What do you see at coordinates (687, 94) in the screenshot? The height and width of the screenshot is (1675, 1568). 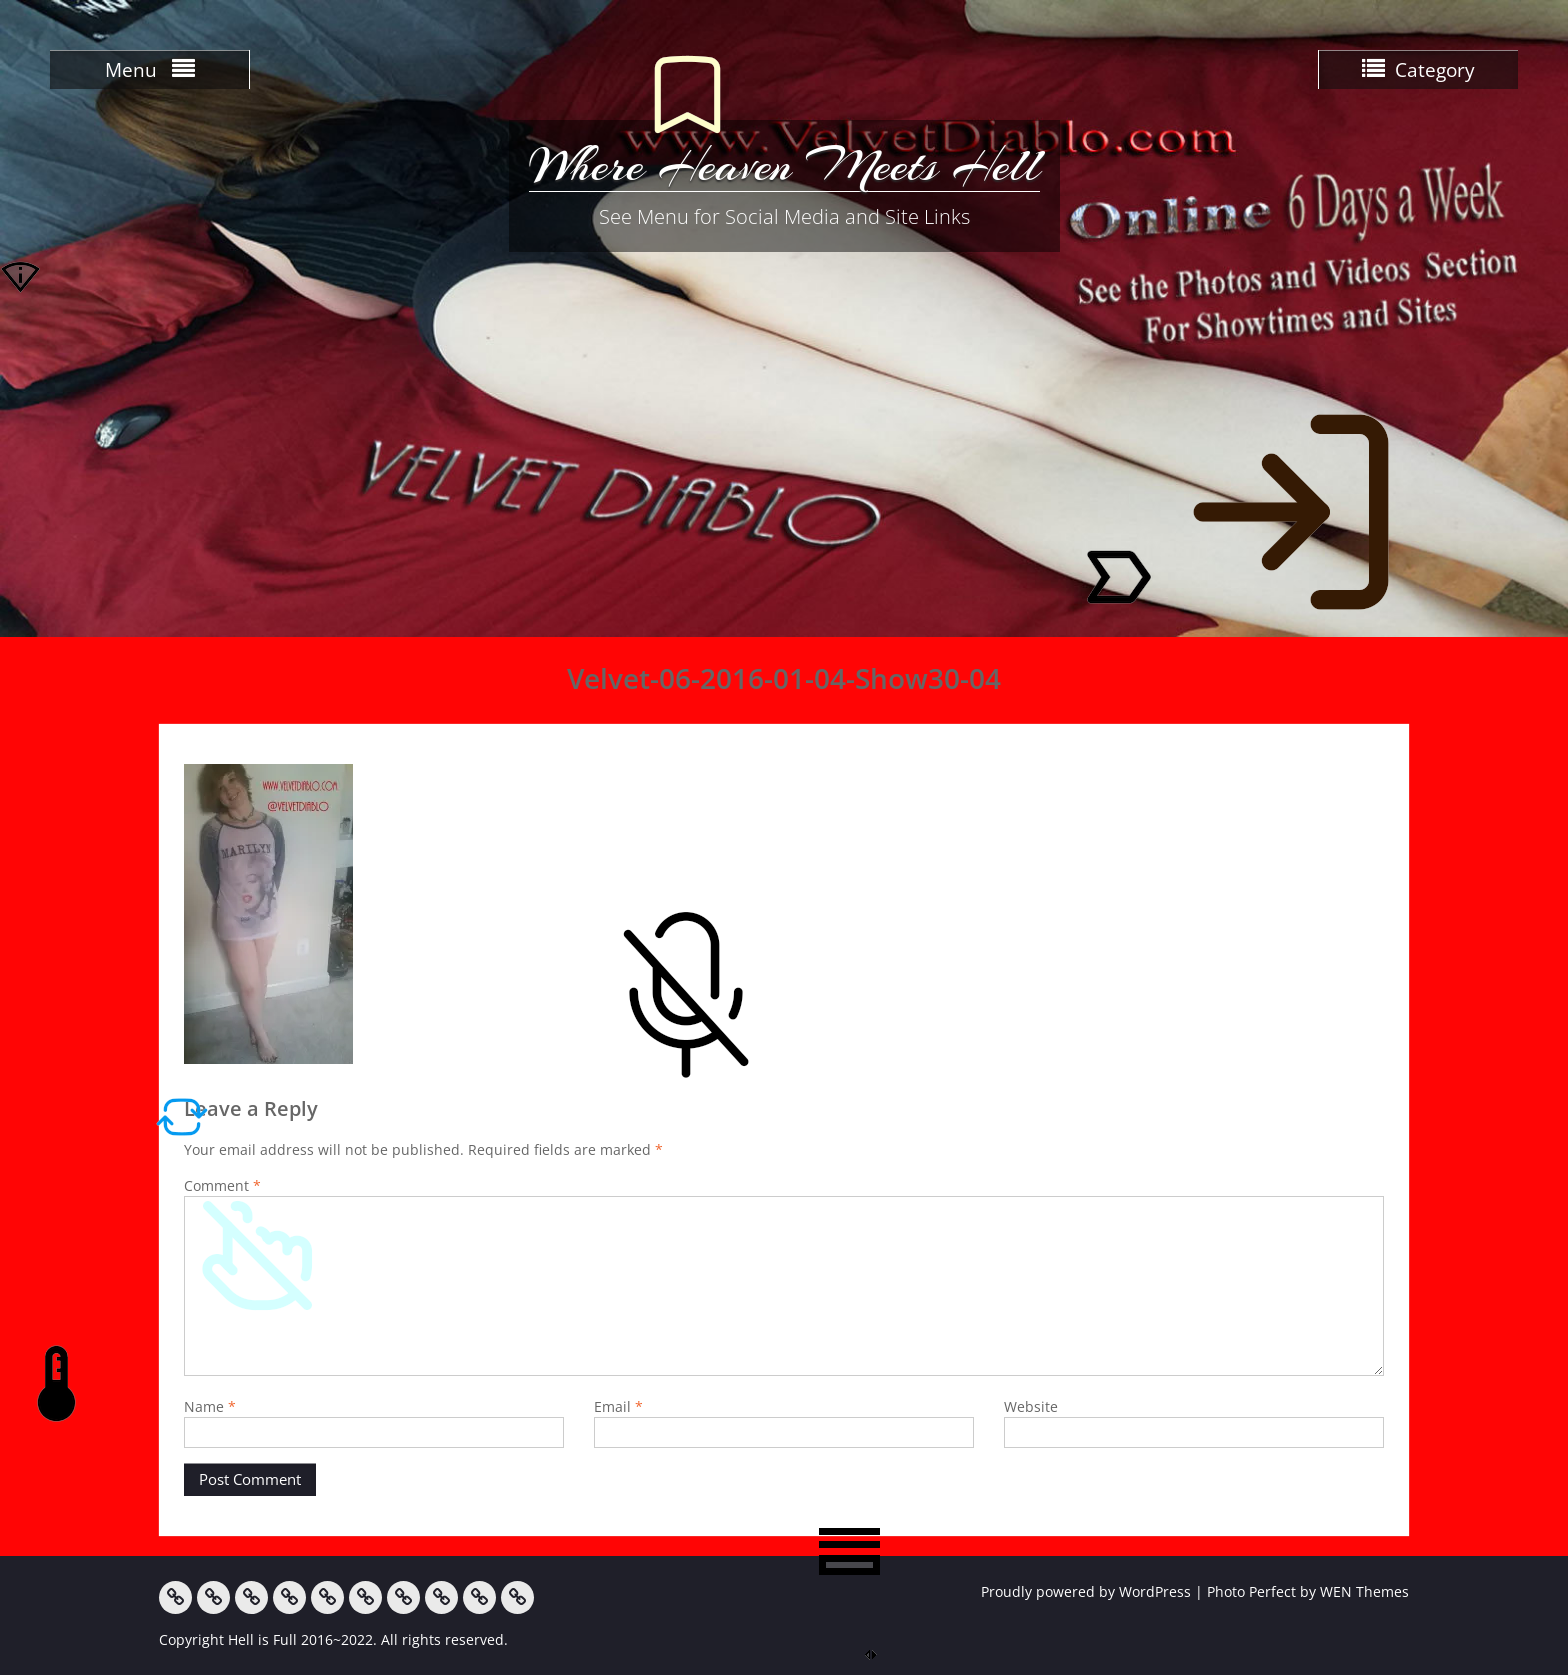 I see `save this item for later` at bounding box center [687, 94].